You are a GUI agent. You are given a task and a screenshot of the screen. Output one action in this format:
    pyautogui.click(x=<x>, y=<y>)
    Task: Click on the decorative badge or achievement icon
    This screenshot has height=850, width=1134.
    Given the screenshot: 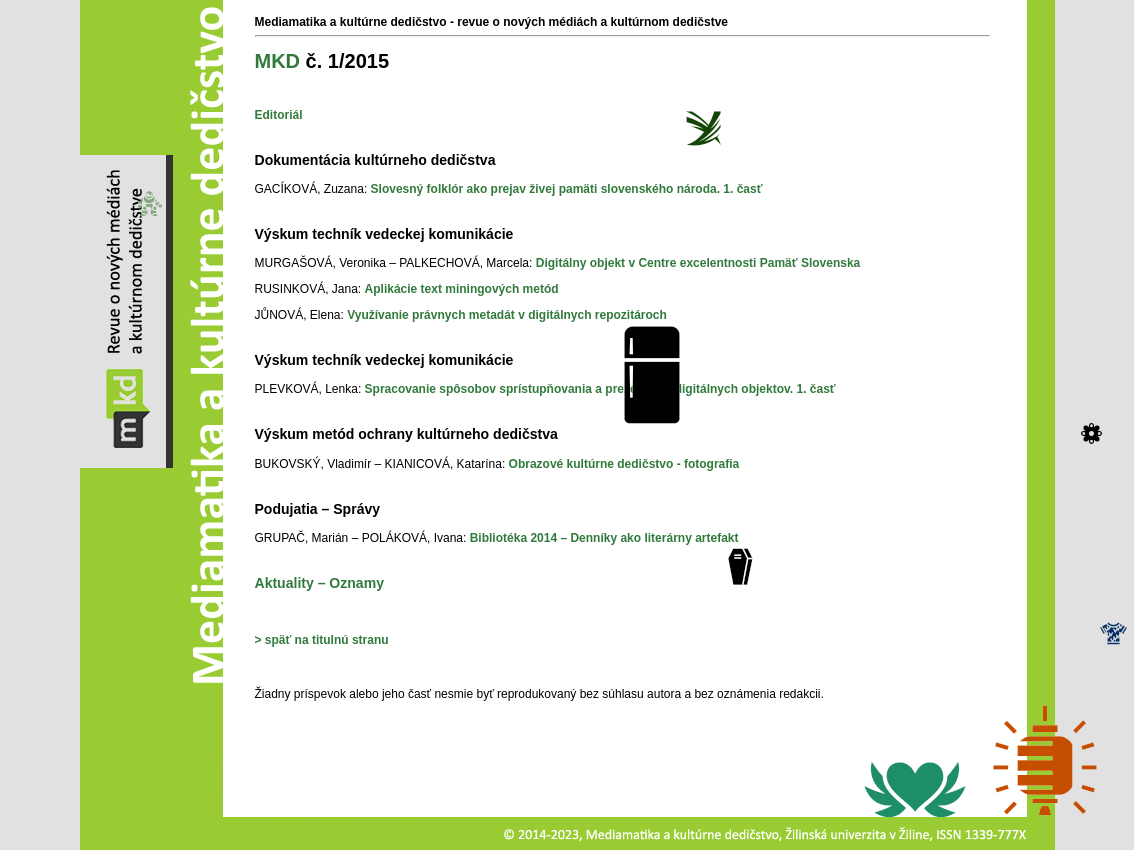 What is the action you would take?
    pyautogui.click(x=1091, y=433)
    